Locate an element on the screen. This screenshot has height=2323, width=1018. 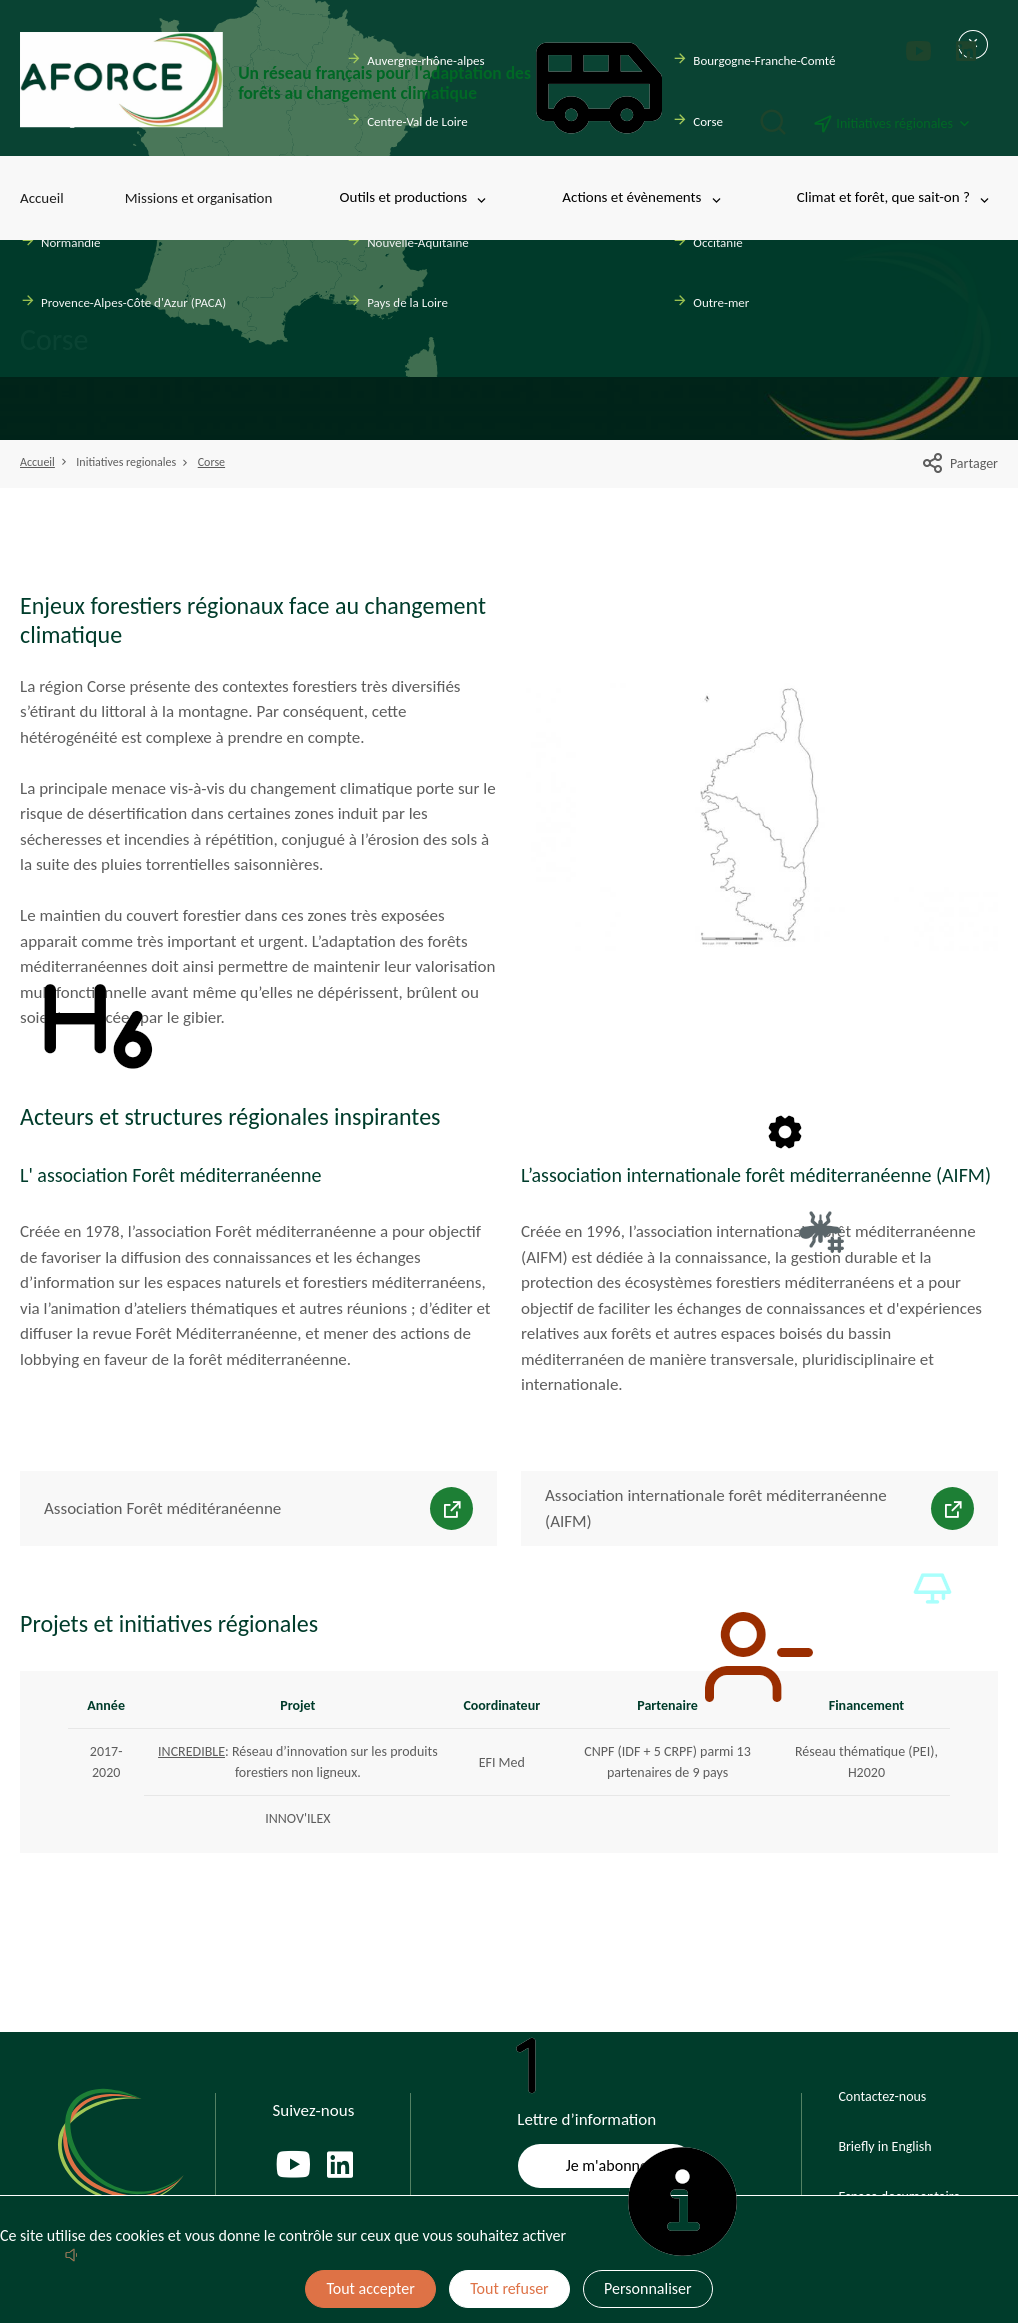
toggle desk lamp or lighting on/off is located at coordinates (932, 1588).